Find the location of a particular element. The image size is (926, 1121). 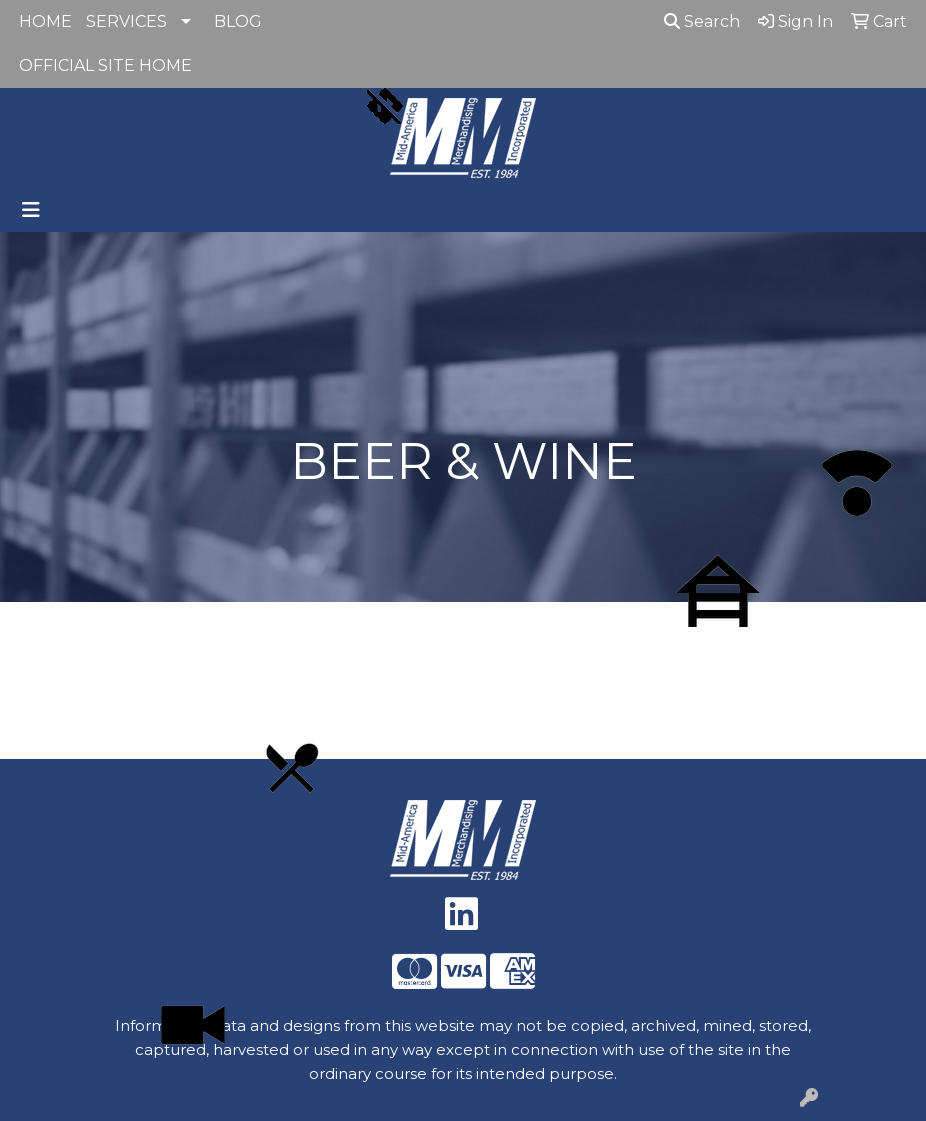

calibrate your device's compass is located at coordinates (857, 483).